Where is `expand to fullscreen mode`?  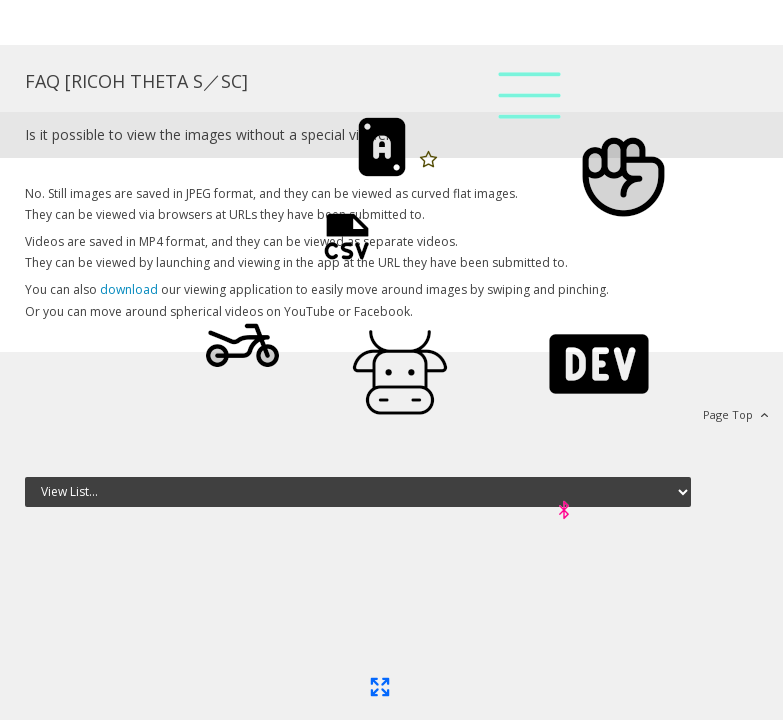 expand to fullscreen mode is located at coordinates (380, 687).